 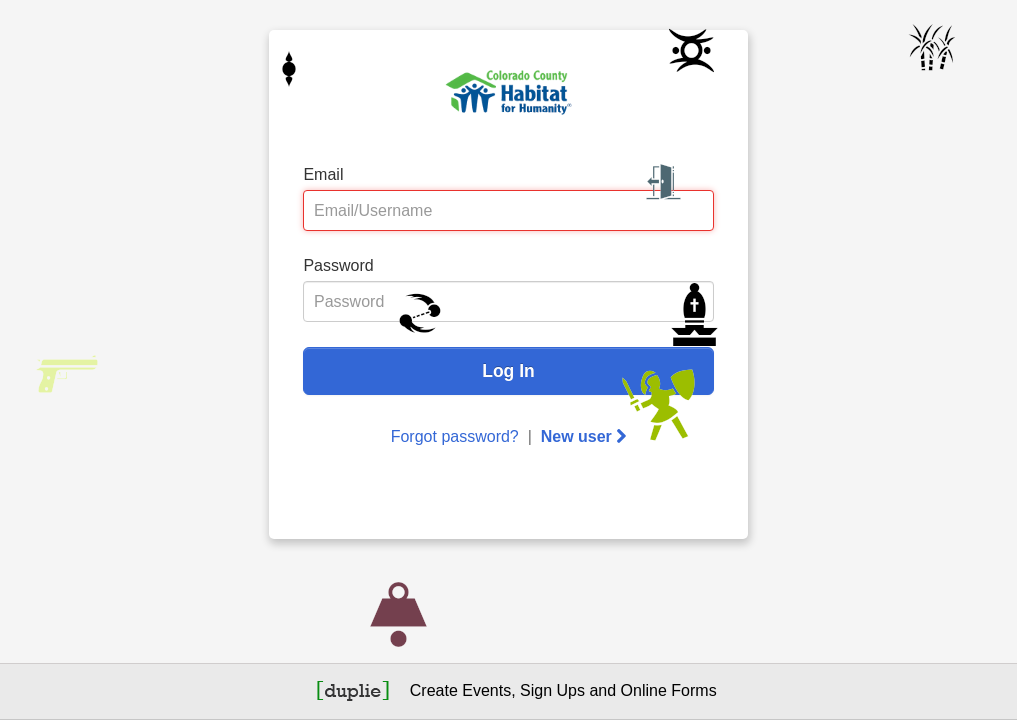 What do you see at coordinates (691, 50) in the screenshot?
I see `abstract game icon or badge element` at bounding box center [691, 50].